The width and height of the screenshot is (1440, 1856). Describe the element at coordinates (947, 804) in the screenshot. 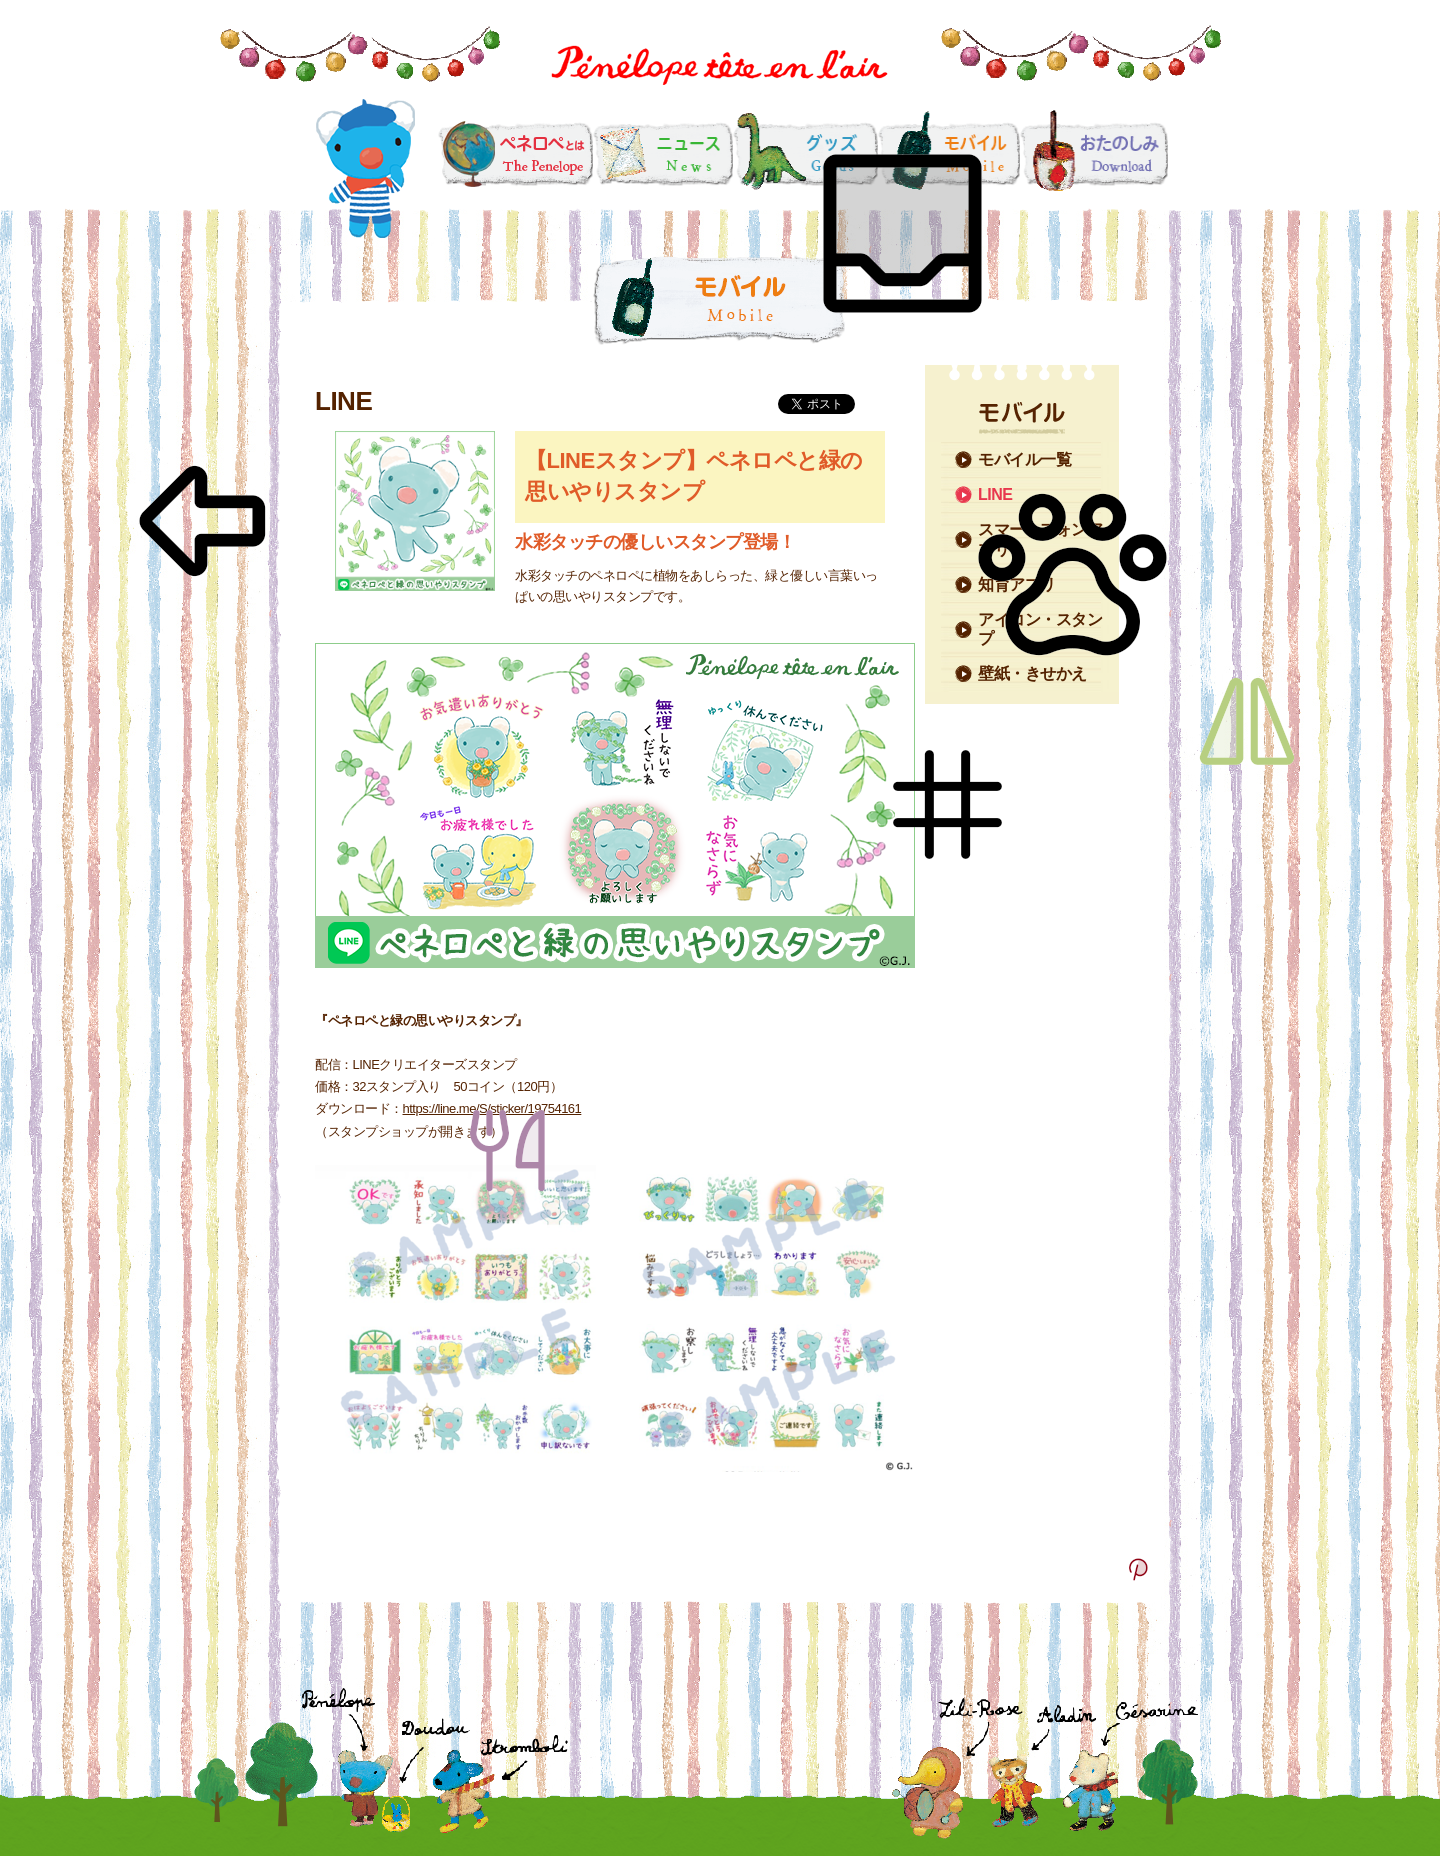

I see `add or view hashtags` at that location.